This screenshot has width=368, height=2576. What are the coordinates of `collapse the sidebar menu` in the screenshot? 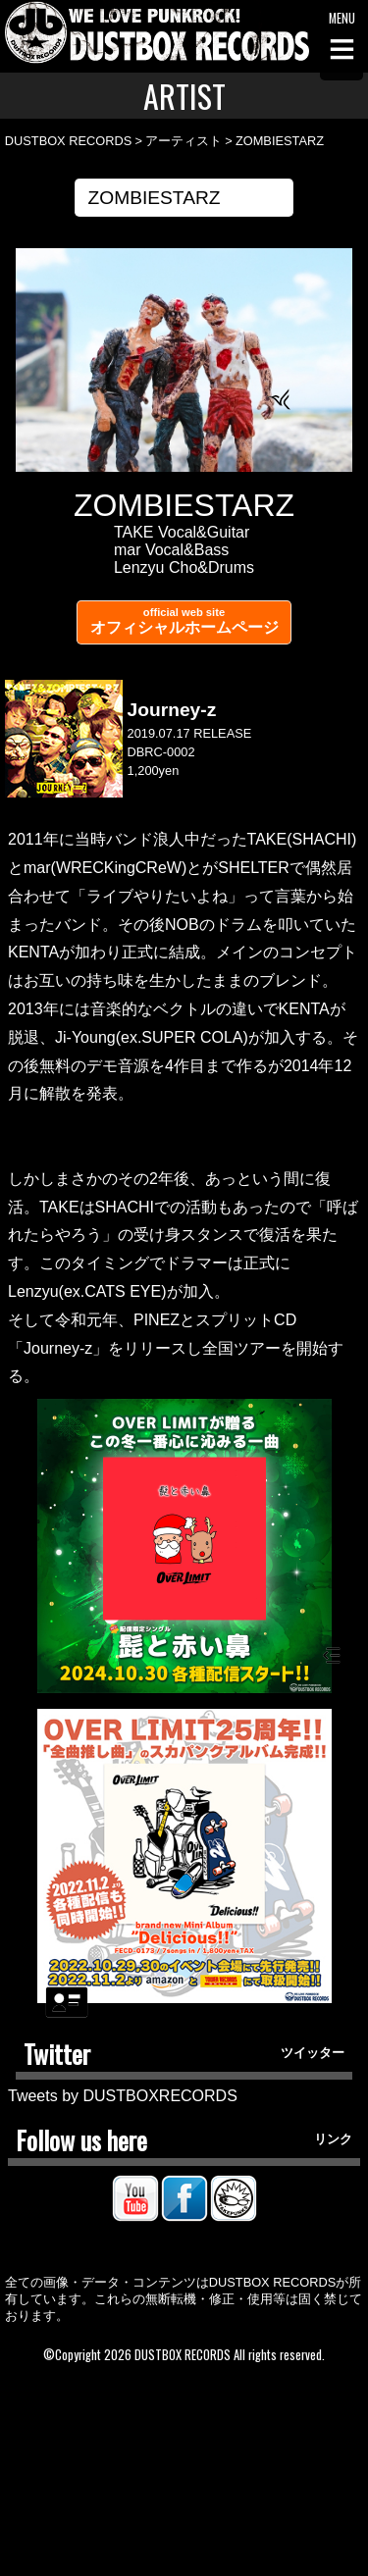 It's located at (331, 1655).